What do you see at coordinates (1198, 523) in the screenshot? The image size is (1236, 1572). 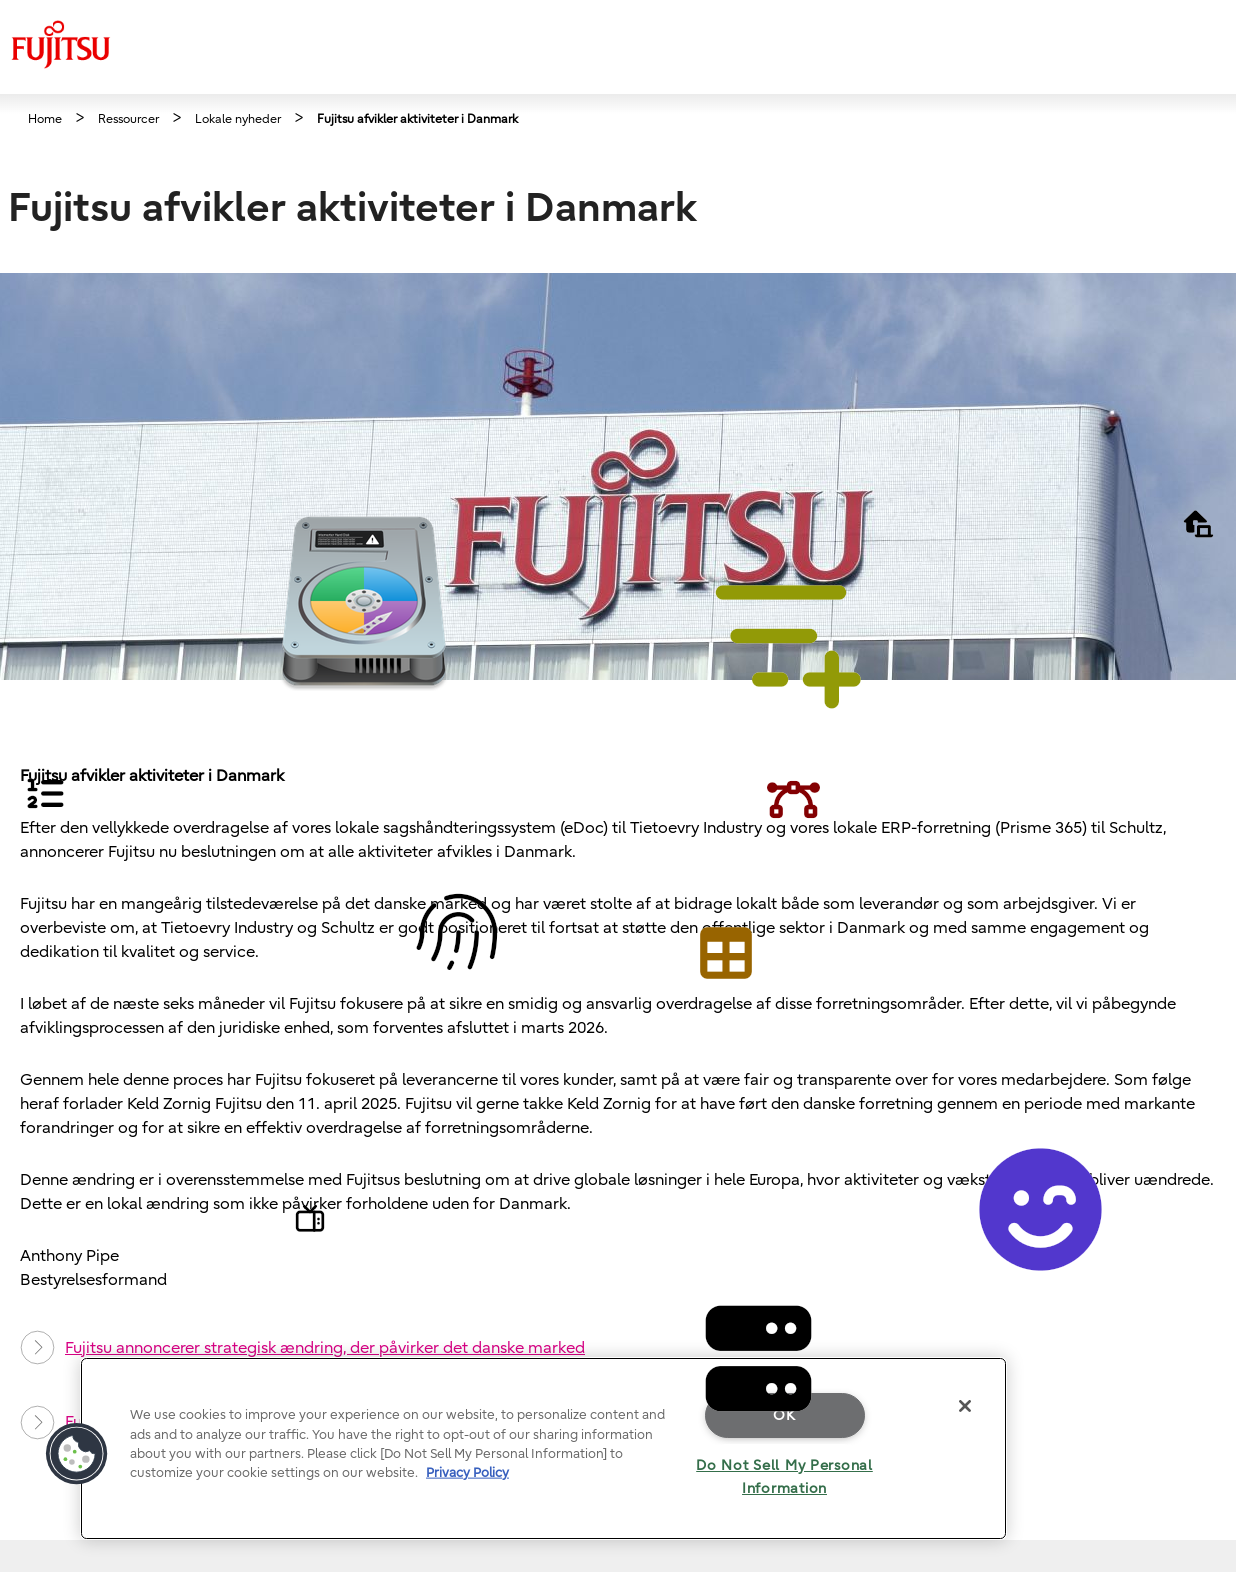 I see `work from home or remote work mode` at bounding box center [1198, 523].